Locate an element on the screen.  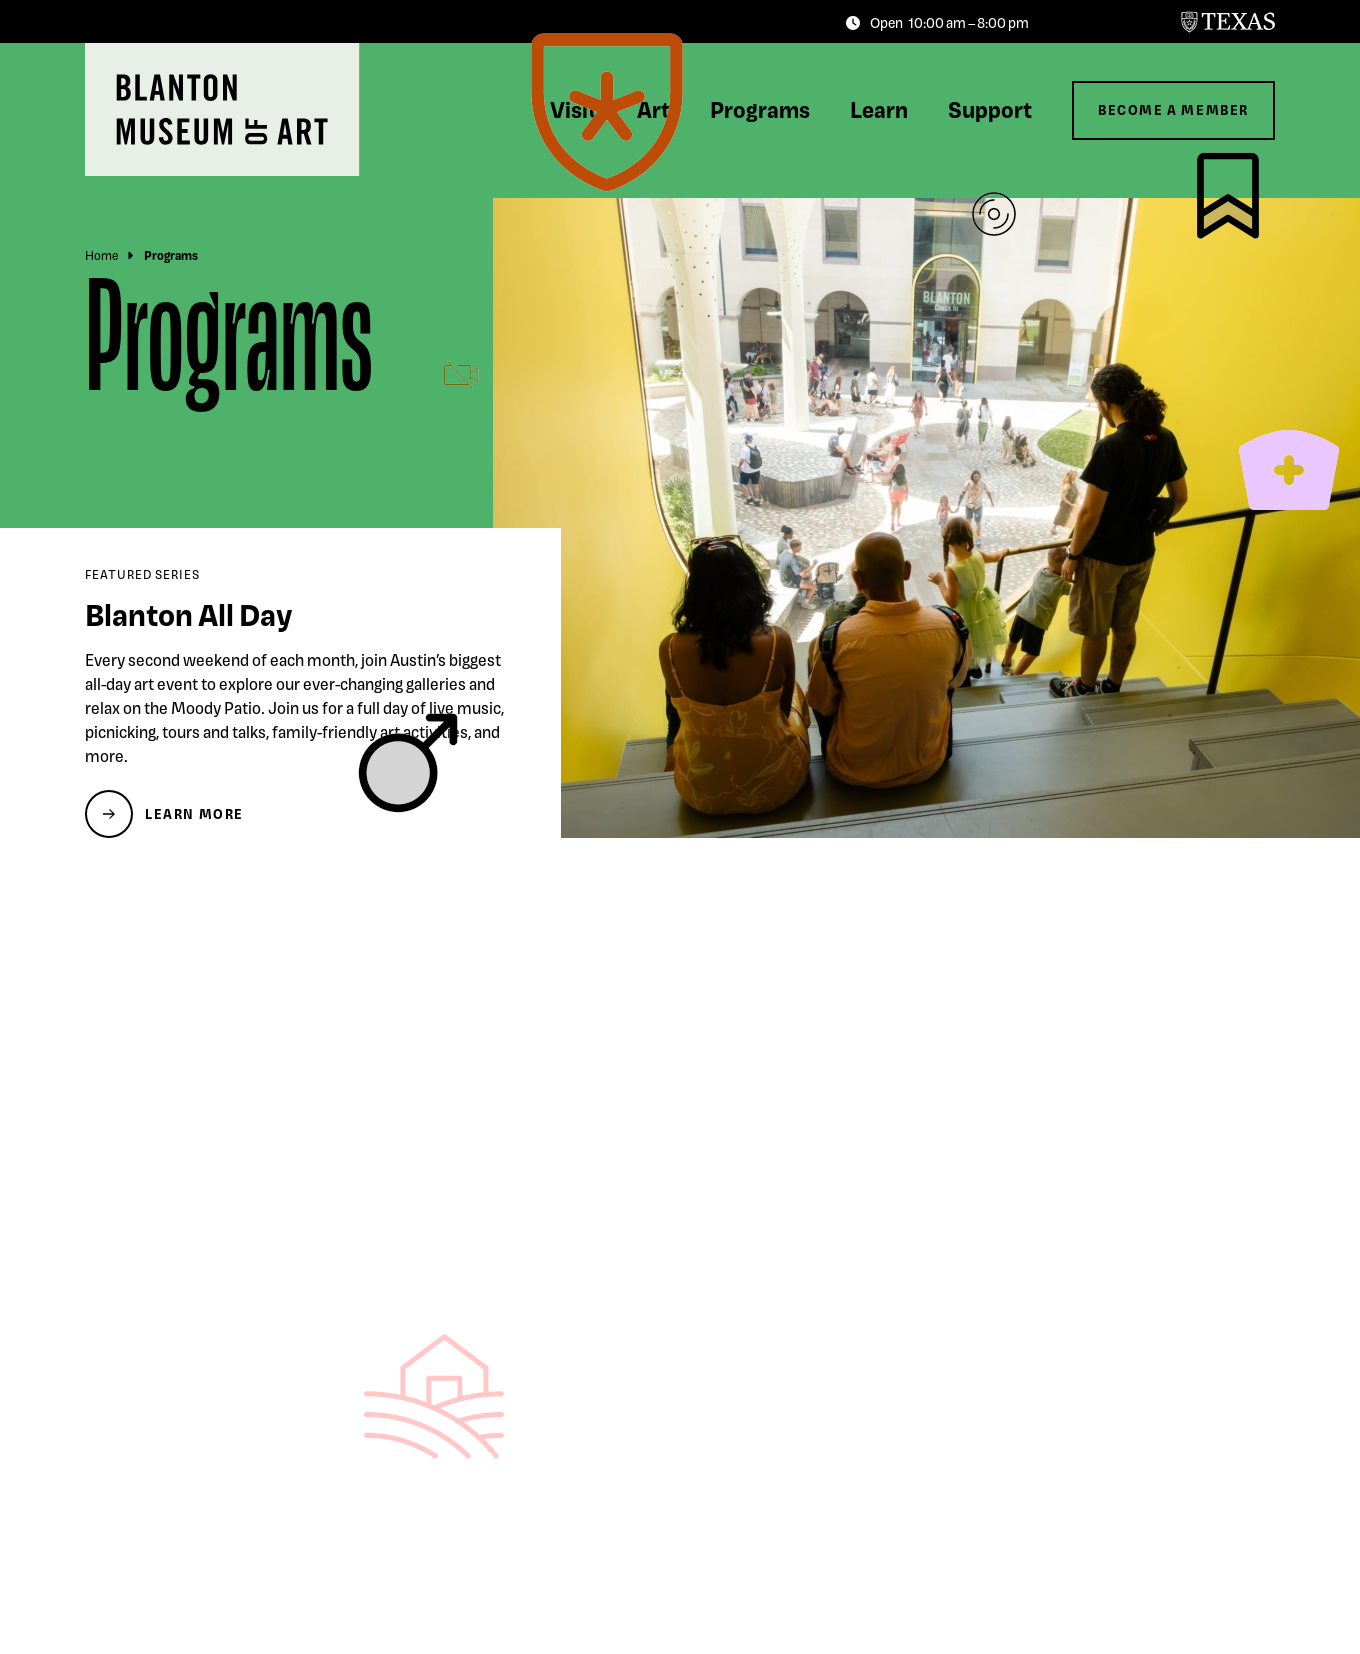
access music or audio library is located at coordinates (994, 214).